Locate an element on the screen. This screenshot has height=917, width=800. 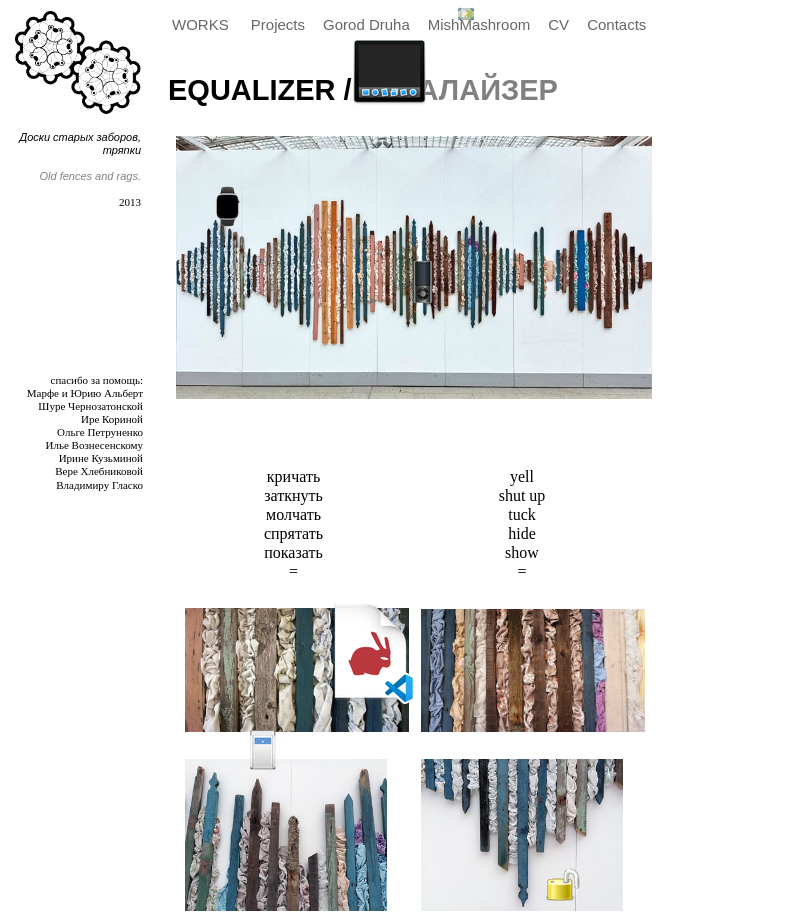
apple watch series 10 device icon is located at coordinates (227, 206).